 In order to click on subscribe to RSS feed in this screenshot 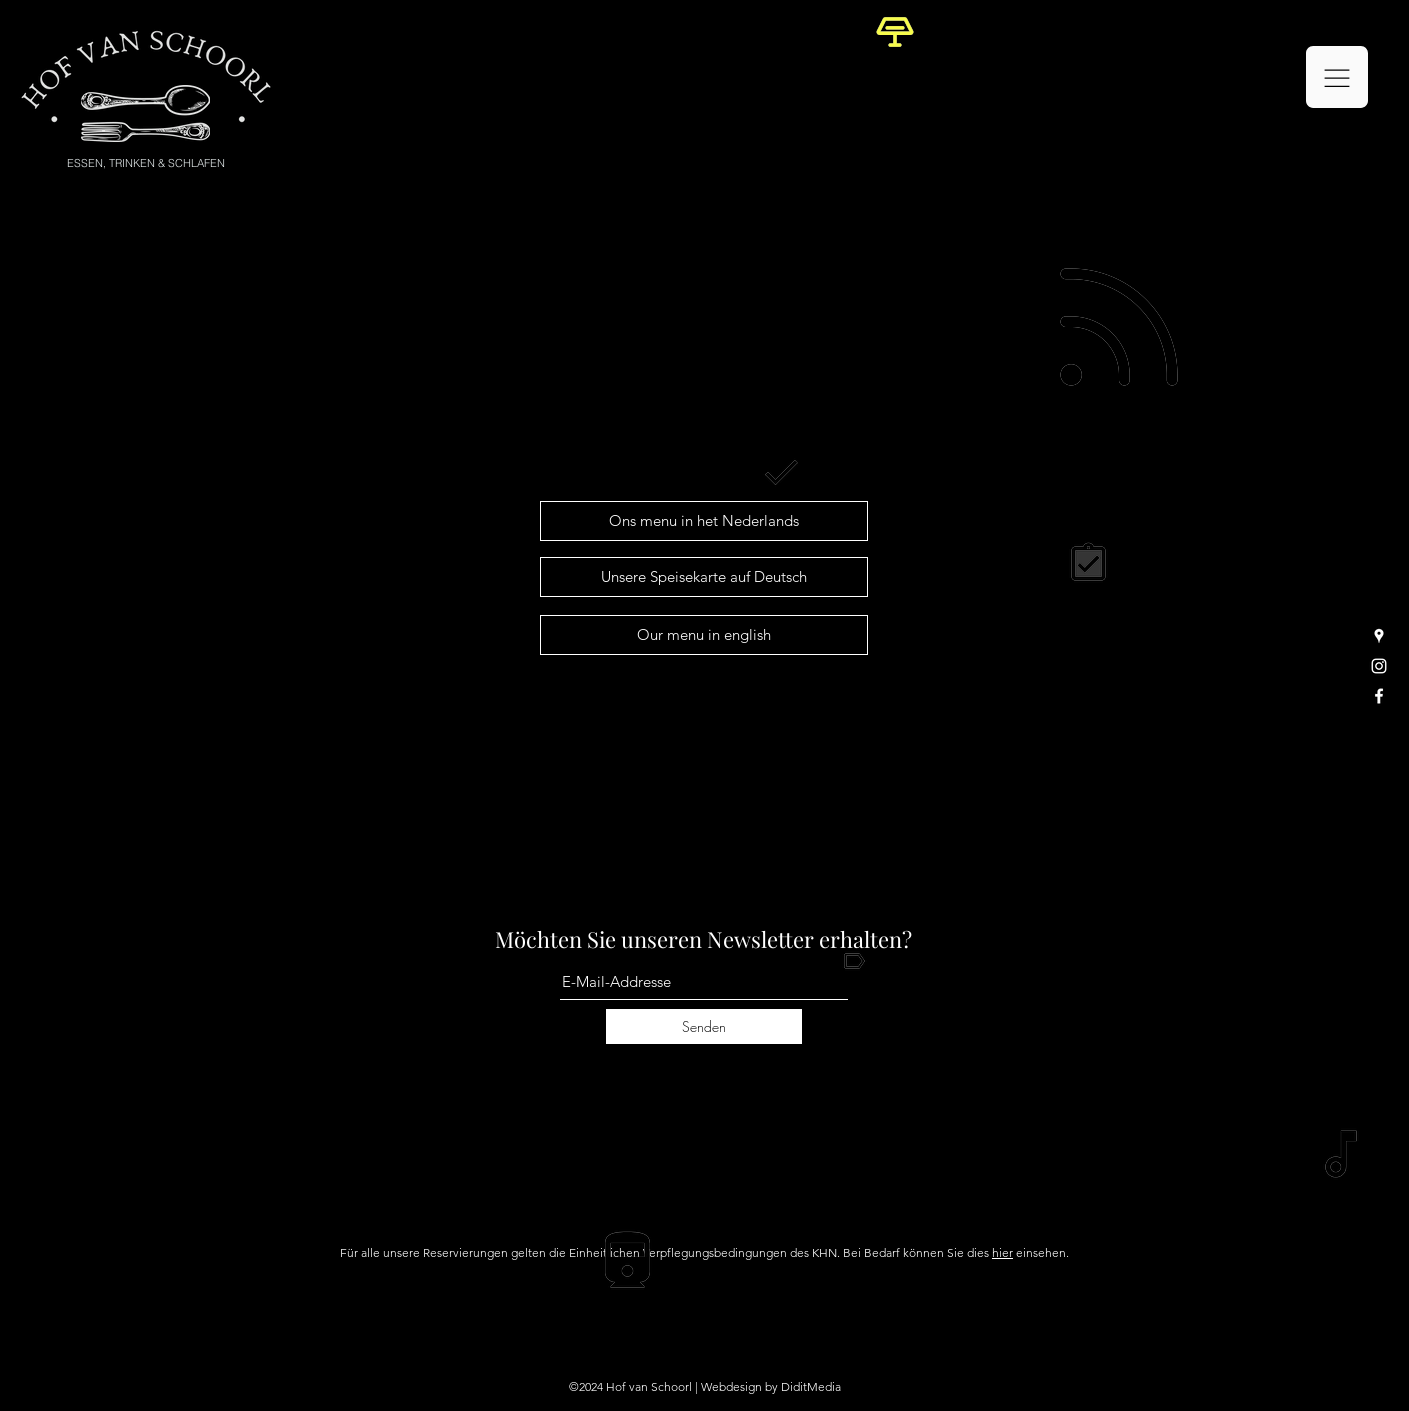, I will do `click(1119, 327)`.